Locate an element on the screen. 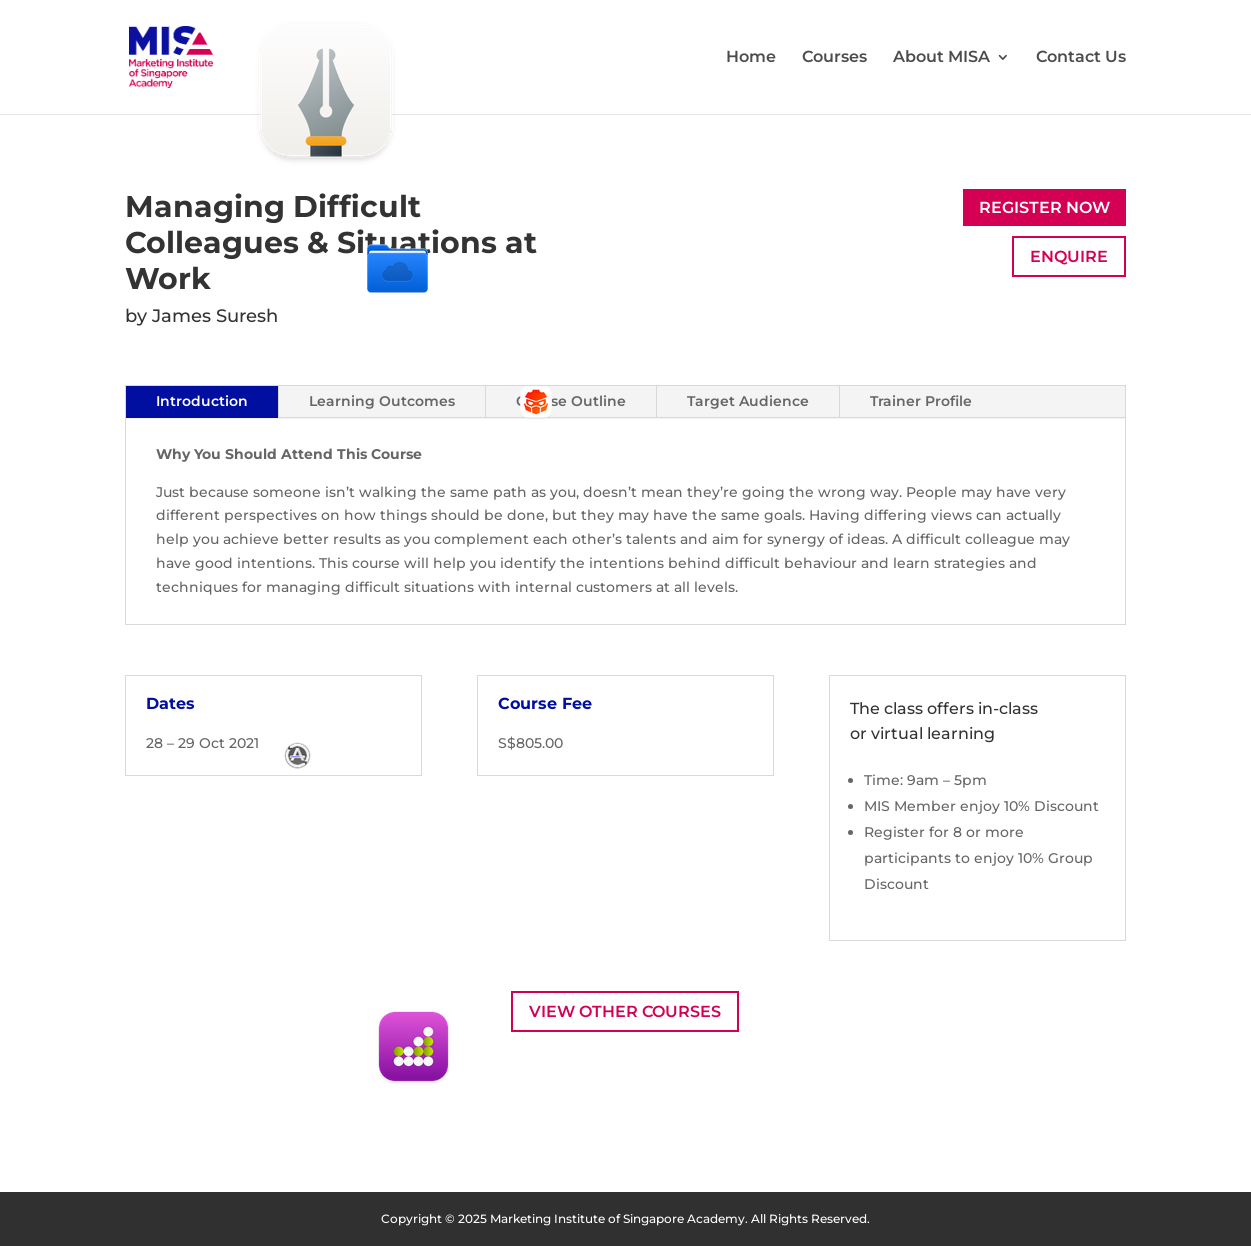  access cloud-synced files and folders is located at coordinates (397, 268).